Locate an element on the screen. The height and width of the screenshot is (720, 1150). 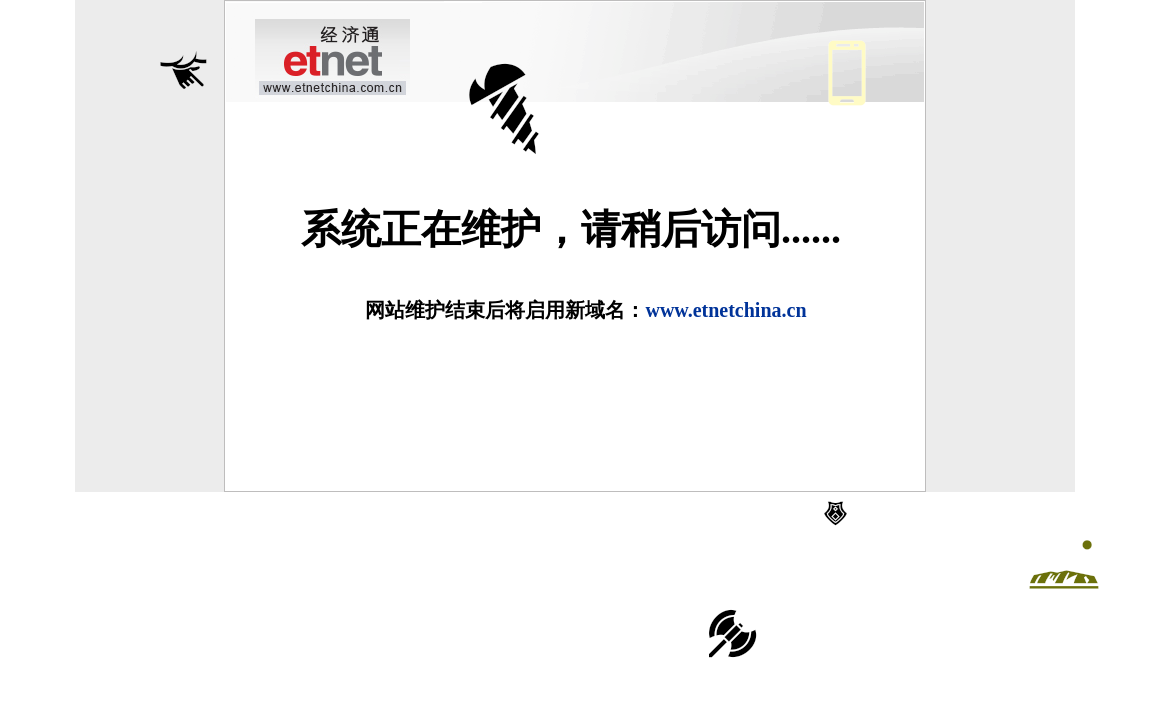
indicates mobile device or smartphone compatibility is located at coordinates (847, 73).